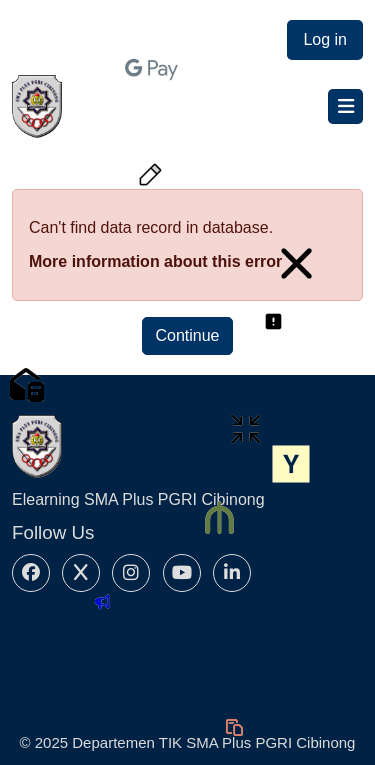 The width and height of the screenshot is (375, 765). What do you see at coordinates (219, 517) in the screenshot?
I see `indicates azerbaijani manat currency` at bounding box center [219, 517].